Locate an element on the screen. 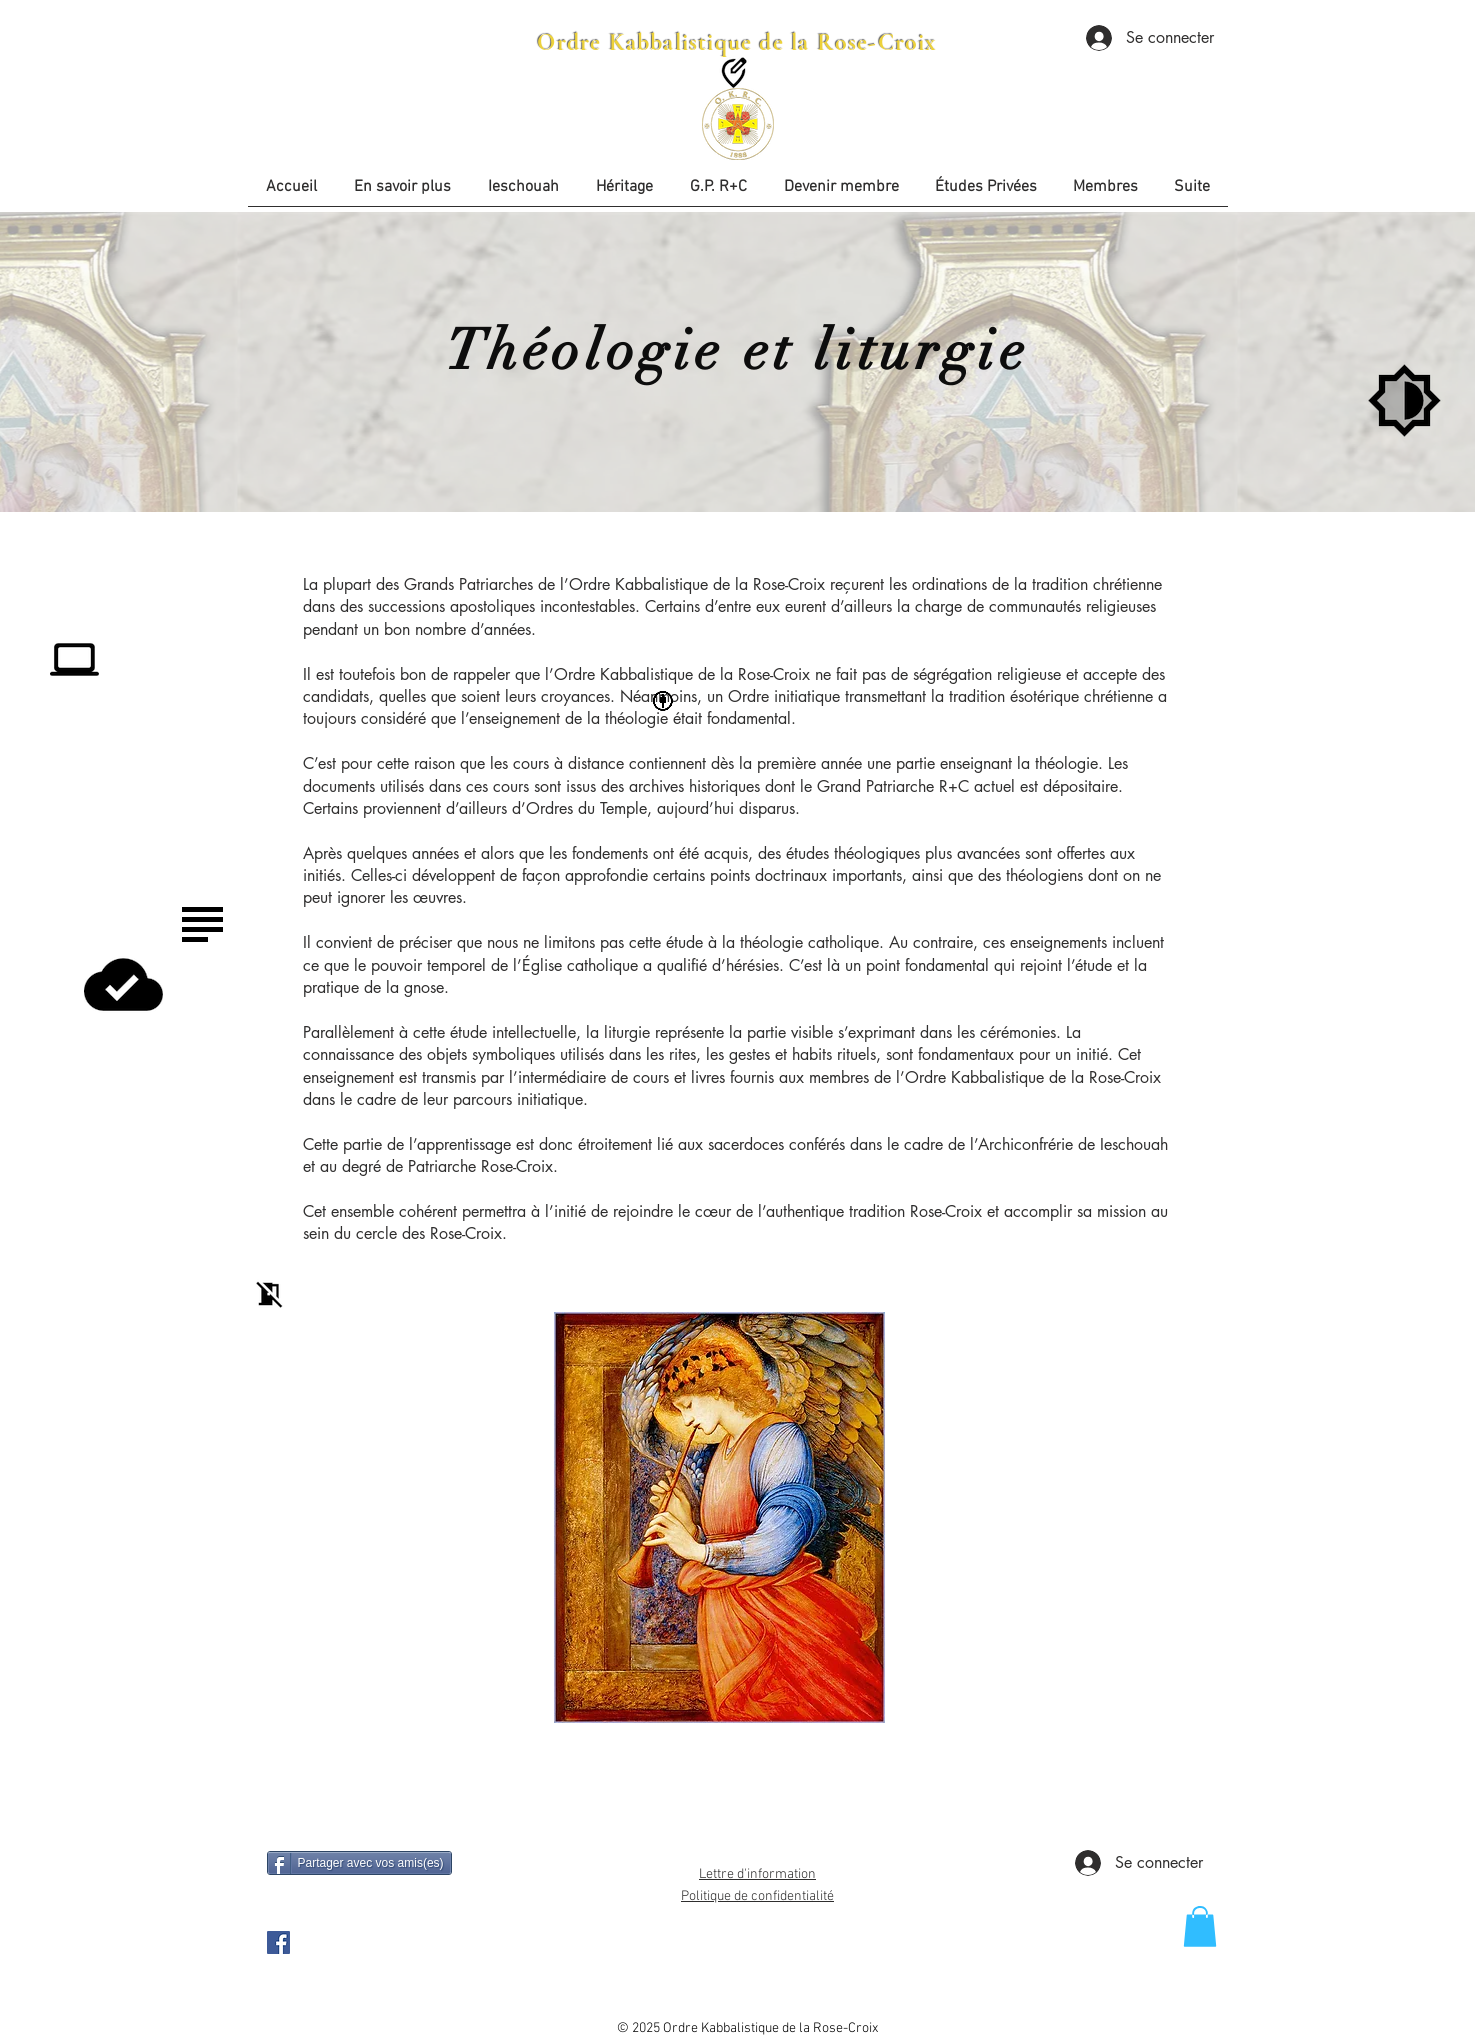  view document or text content is located at coordinates (202, 924).